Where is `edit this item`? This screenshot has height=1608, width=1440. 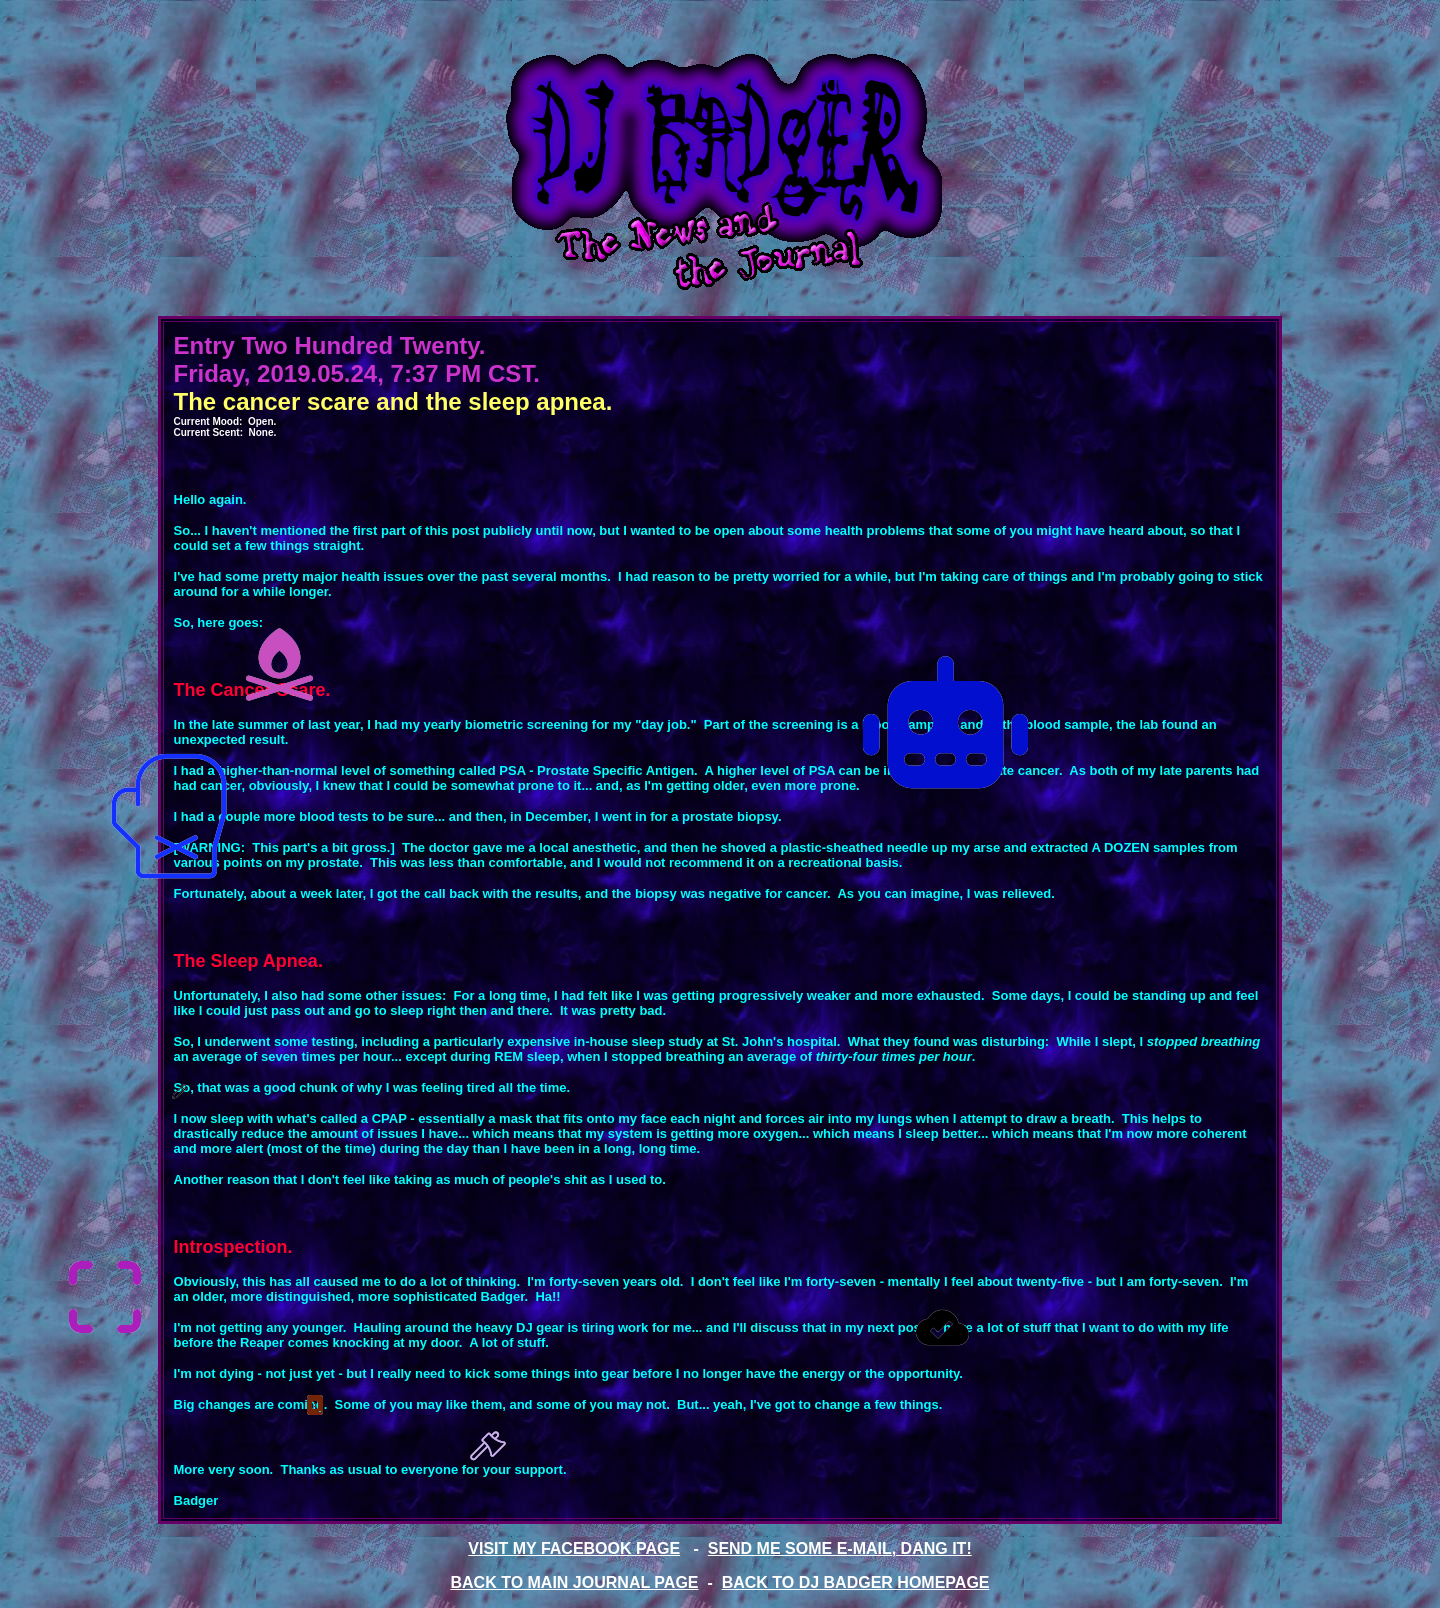
edit this item is located at coordinates (179, 1091).